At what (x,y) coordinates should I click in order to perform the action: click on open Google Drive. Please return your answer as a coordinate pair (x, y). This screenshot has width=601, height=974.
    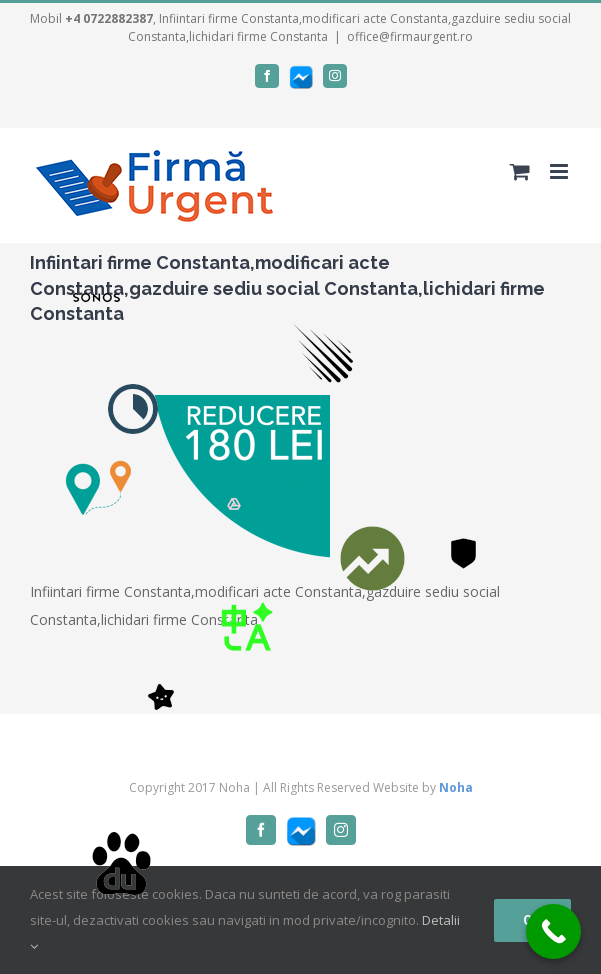
    Looking at the image, I should click on (234, 504).